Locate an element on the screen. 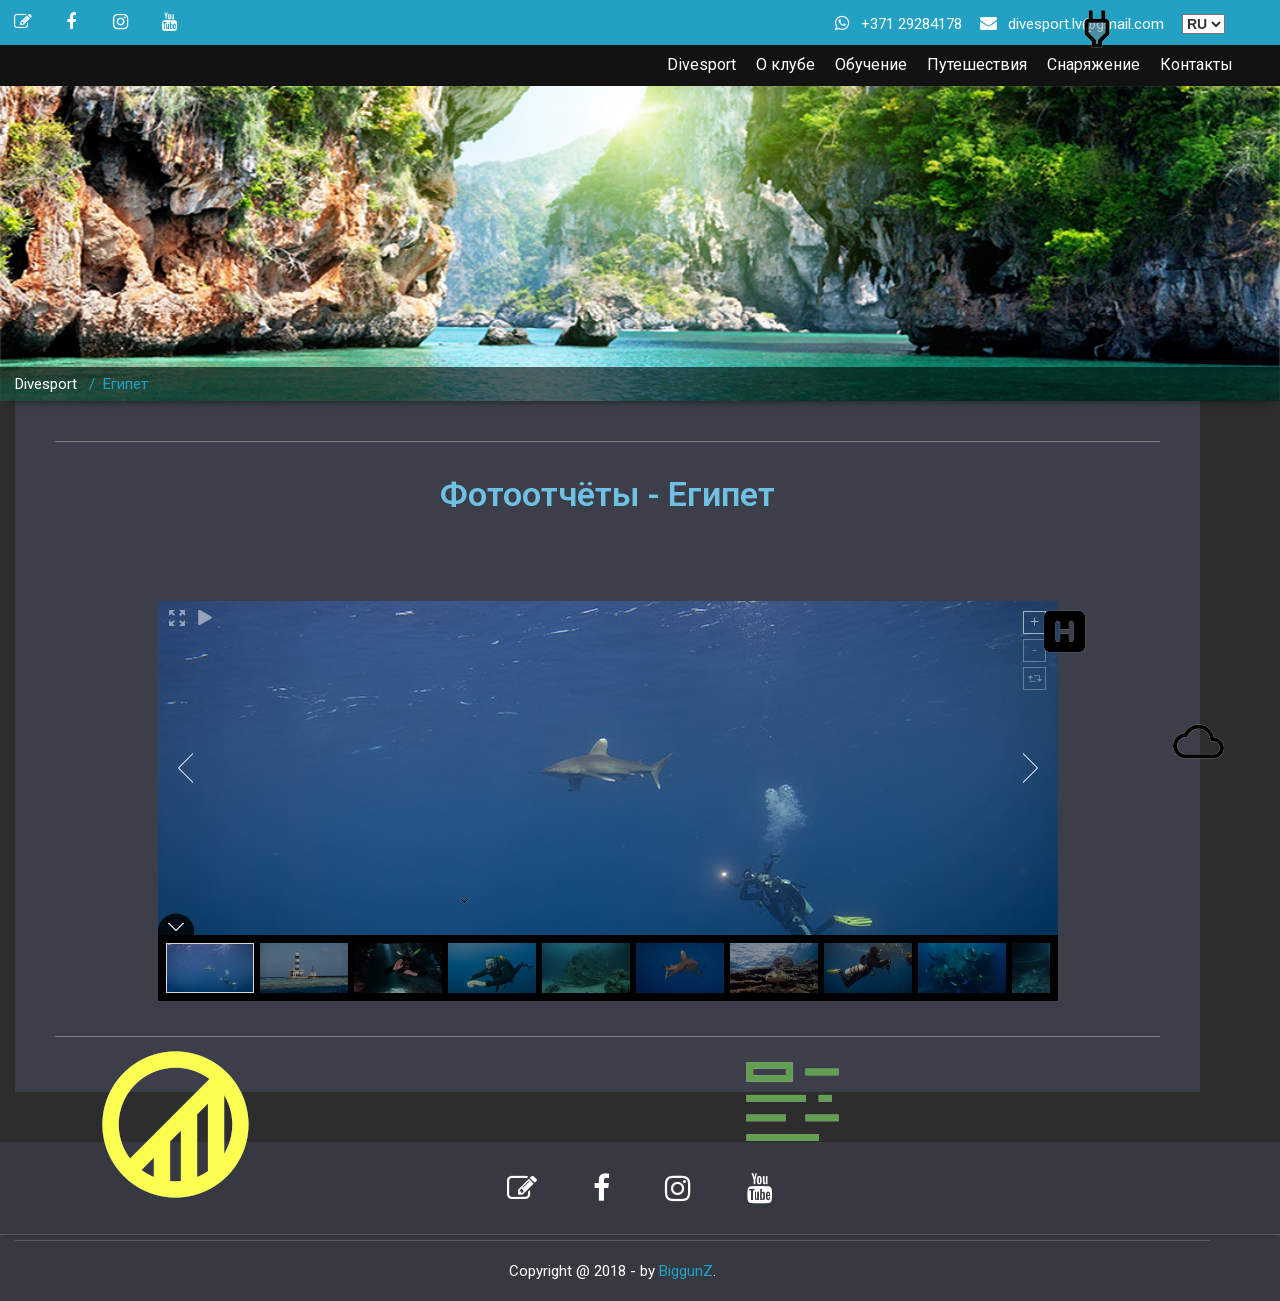 This screenshot has width=1280, height=1301. access cloud storage is located at coordinates (1198, 741).